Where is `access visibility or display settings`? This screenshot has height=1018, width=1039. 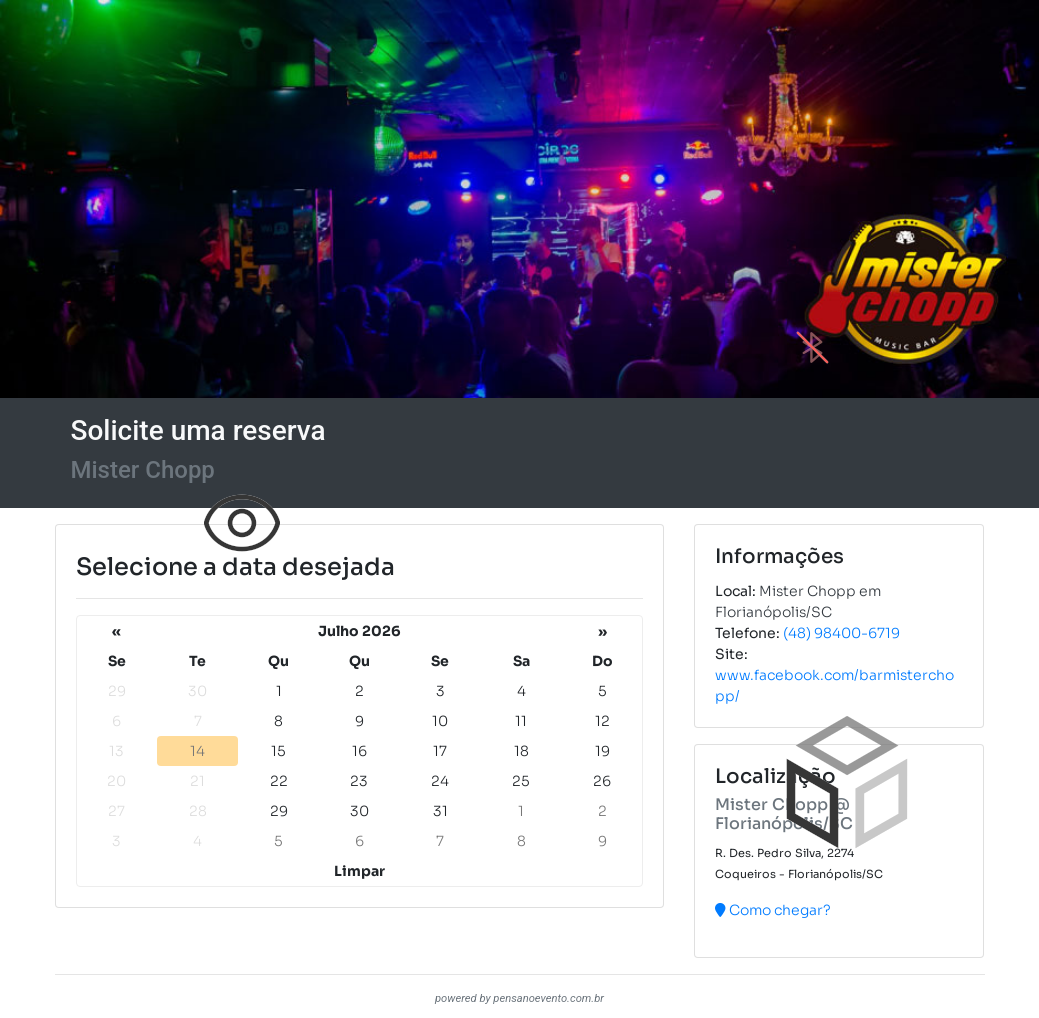 access visibility or display settings is located at coordinates (242, 523).